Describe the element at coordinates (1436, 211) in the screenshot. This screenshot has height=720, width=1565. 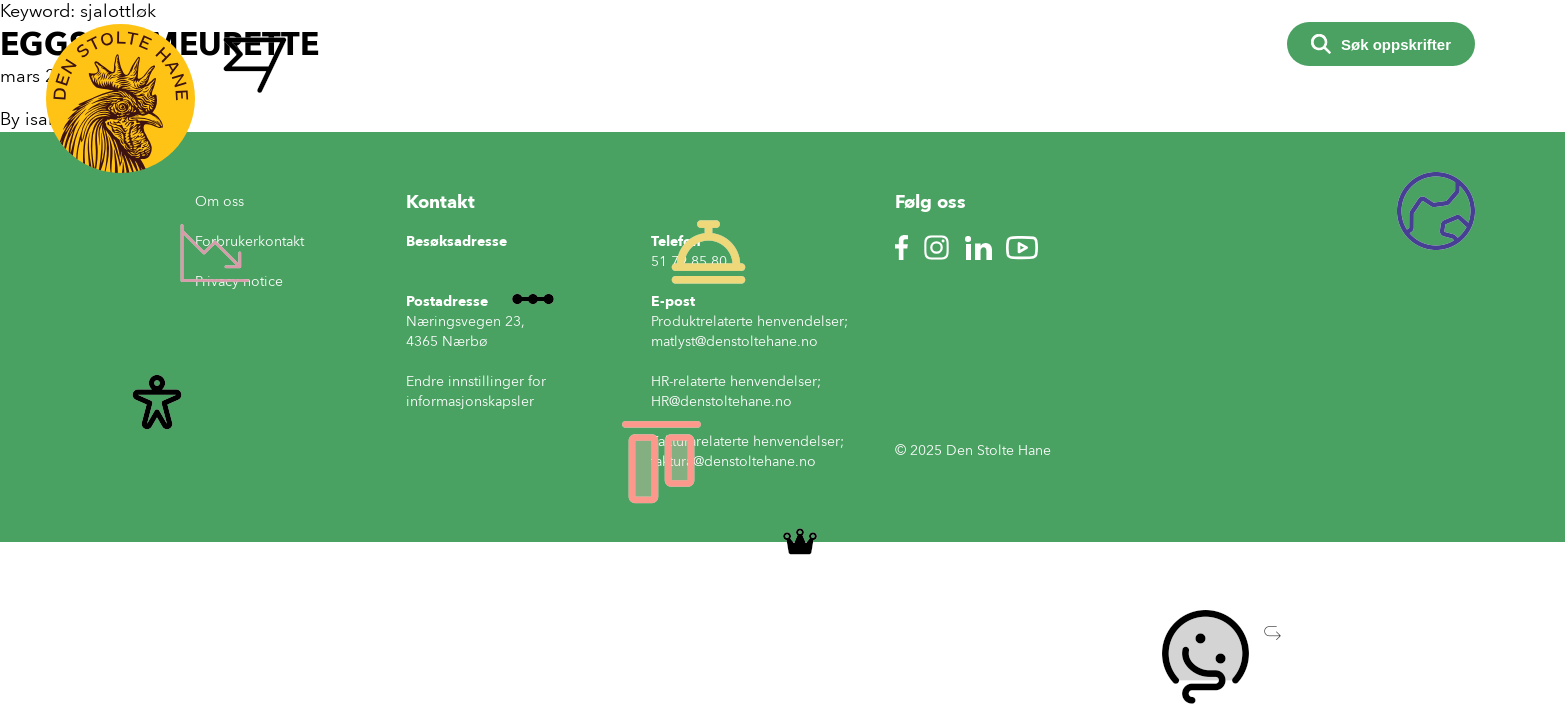
I see `switch to international or global settings` at that location.